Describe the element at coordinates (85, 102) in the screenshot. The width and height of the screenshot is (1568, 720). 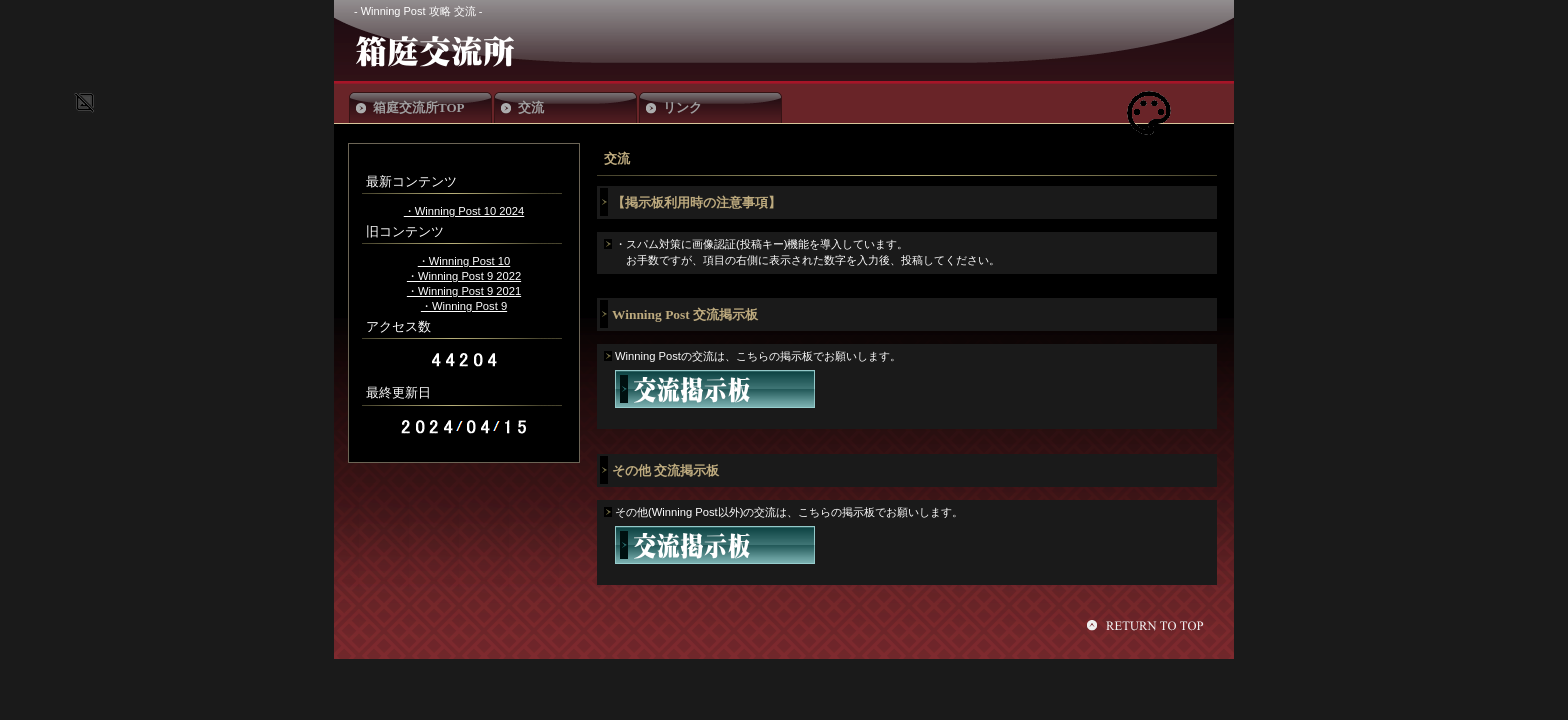
I see `image failed to load` at that location.